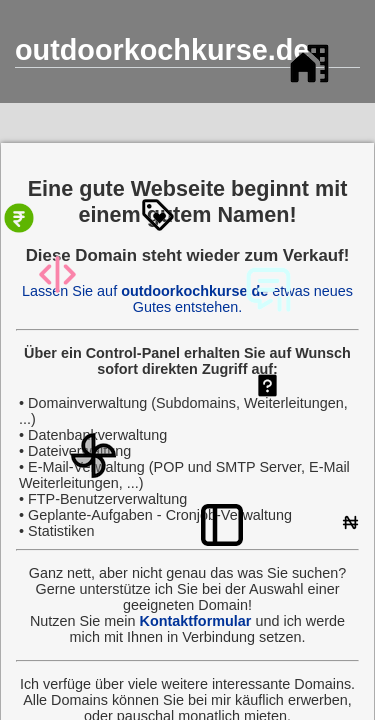 Image resolution: width=375 pixels, height=720 pixels. Describe the element at coordinates (93, 455) in the screenshot. I see `access toys or games section` at that location.